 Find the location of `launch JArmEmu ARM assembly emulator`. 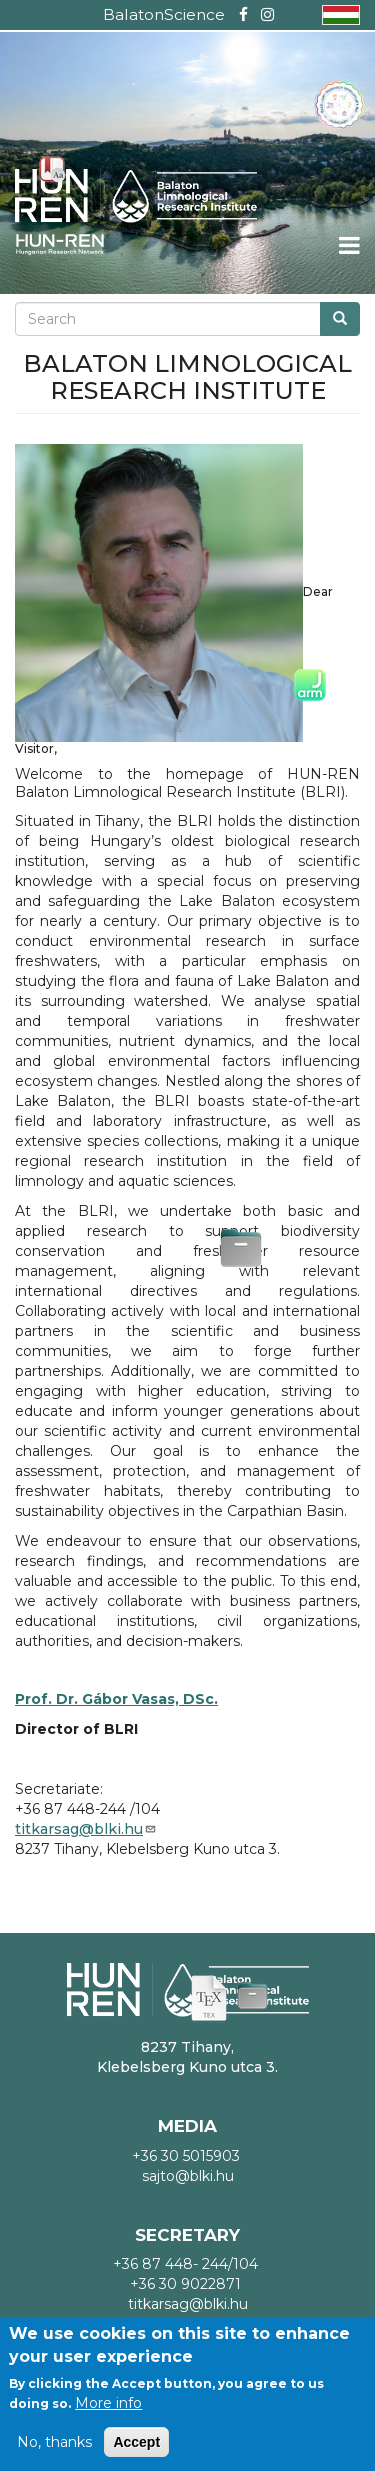

launch JArmEmu ARM assembly emulator is located at coordinates (310, 685).